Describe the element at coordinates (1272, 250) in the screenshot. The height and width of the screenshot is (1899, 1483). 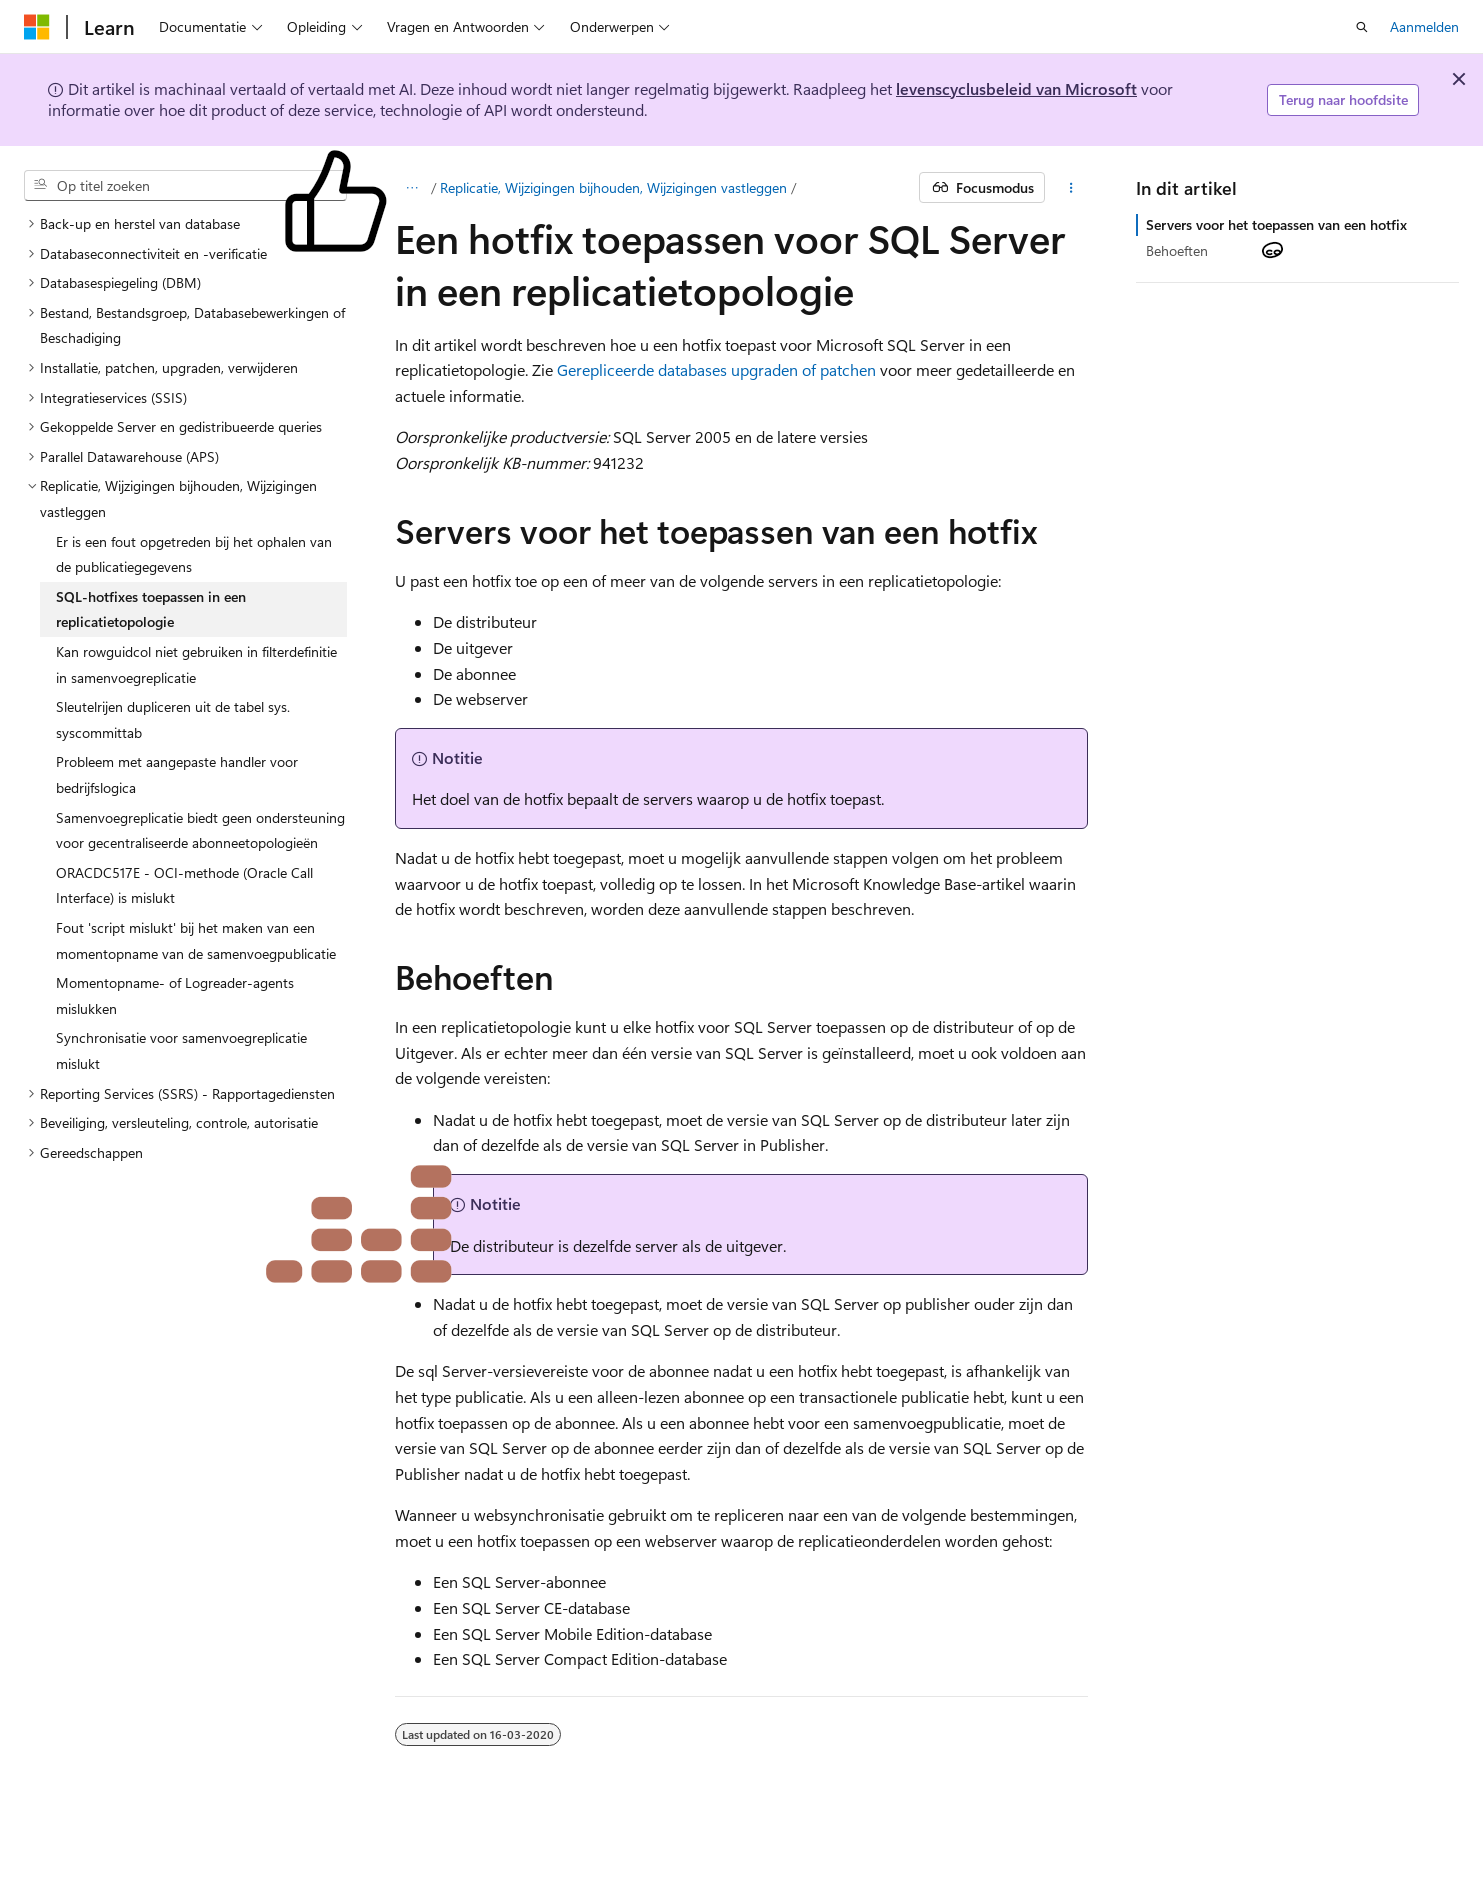
I see `open cohost social media app` at that location.